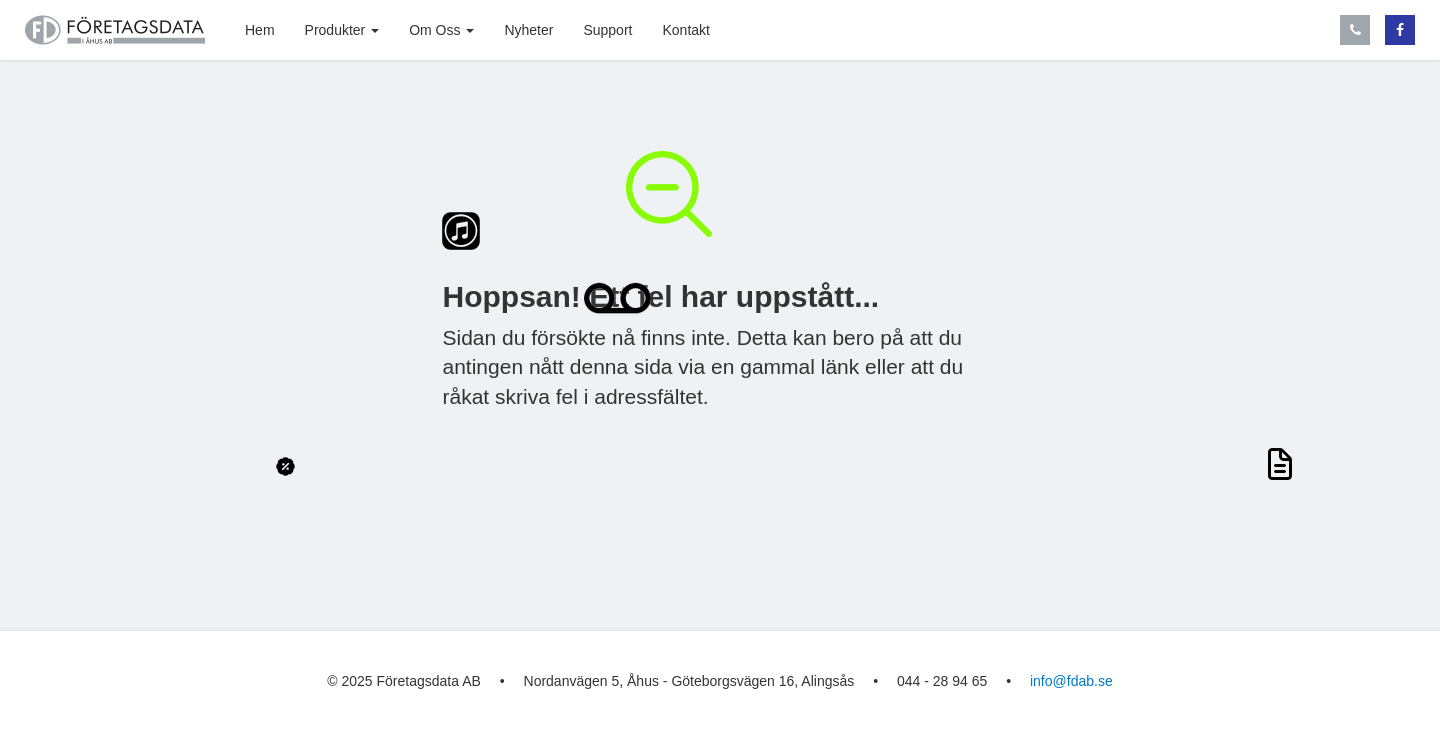  What do you see at coordinates (669, 194) in the screenshot?
I see `zoom out` at bounding box center [669, 194].